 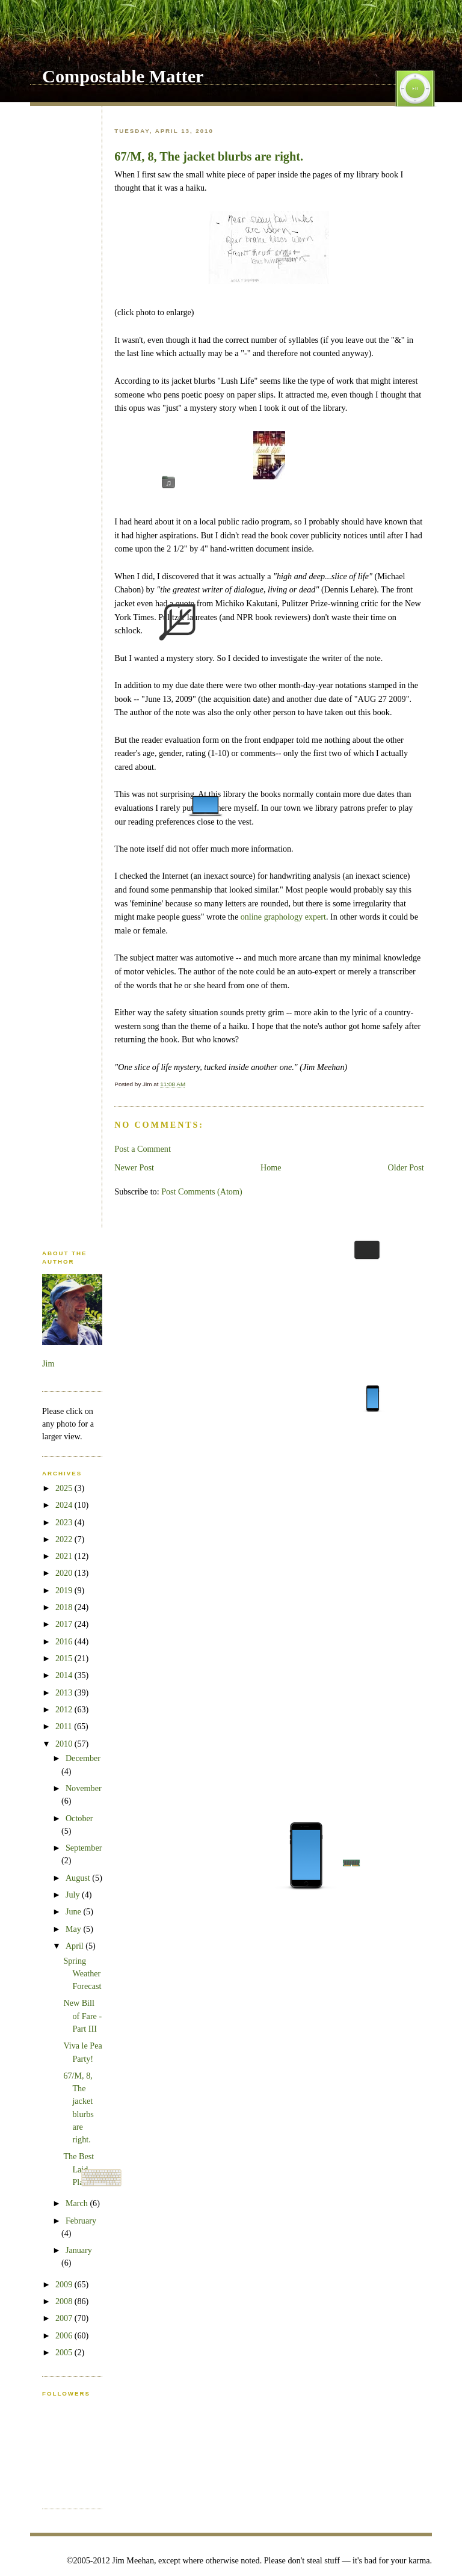 What do you see at coordinates (168, 482) in the screenshot?
I see `open your music folder` at bounding box center [168, 482].